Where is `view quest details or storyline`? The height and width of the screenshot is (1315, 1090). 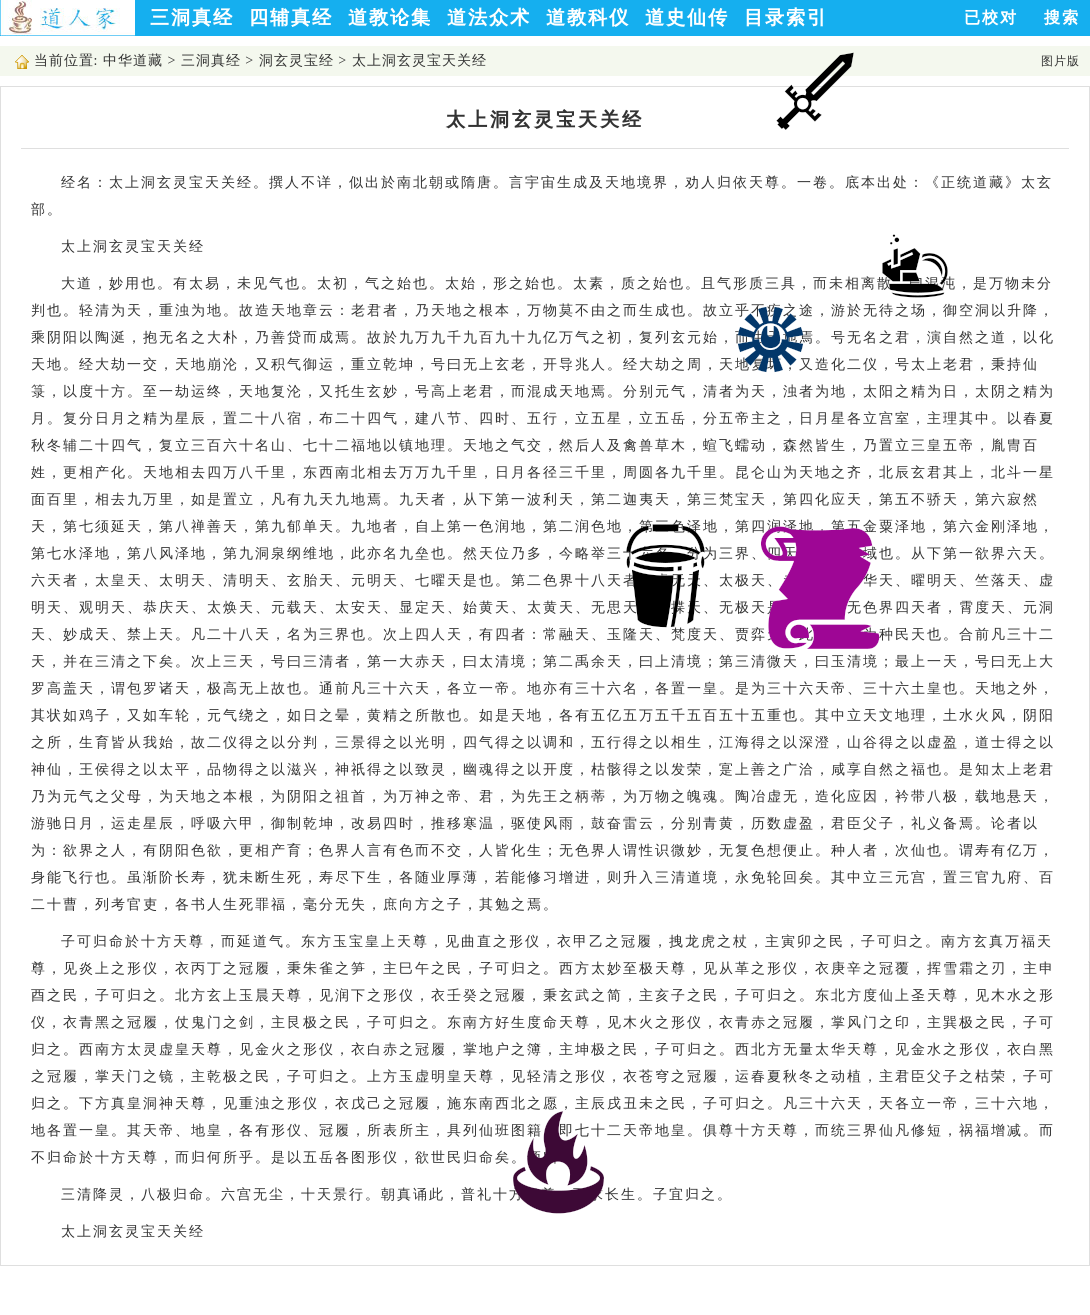
view quest details or storyline is located at coordinates (819, 588).